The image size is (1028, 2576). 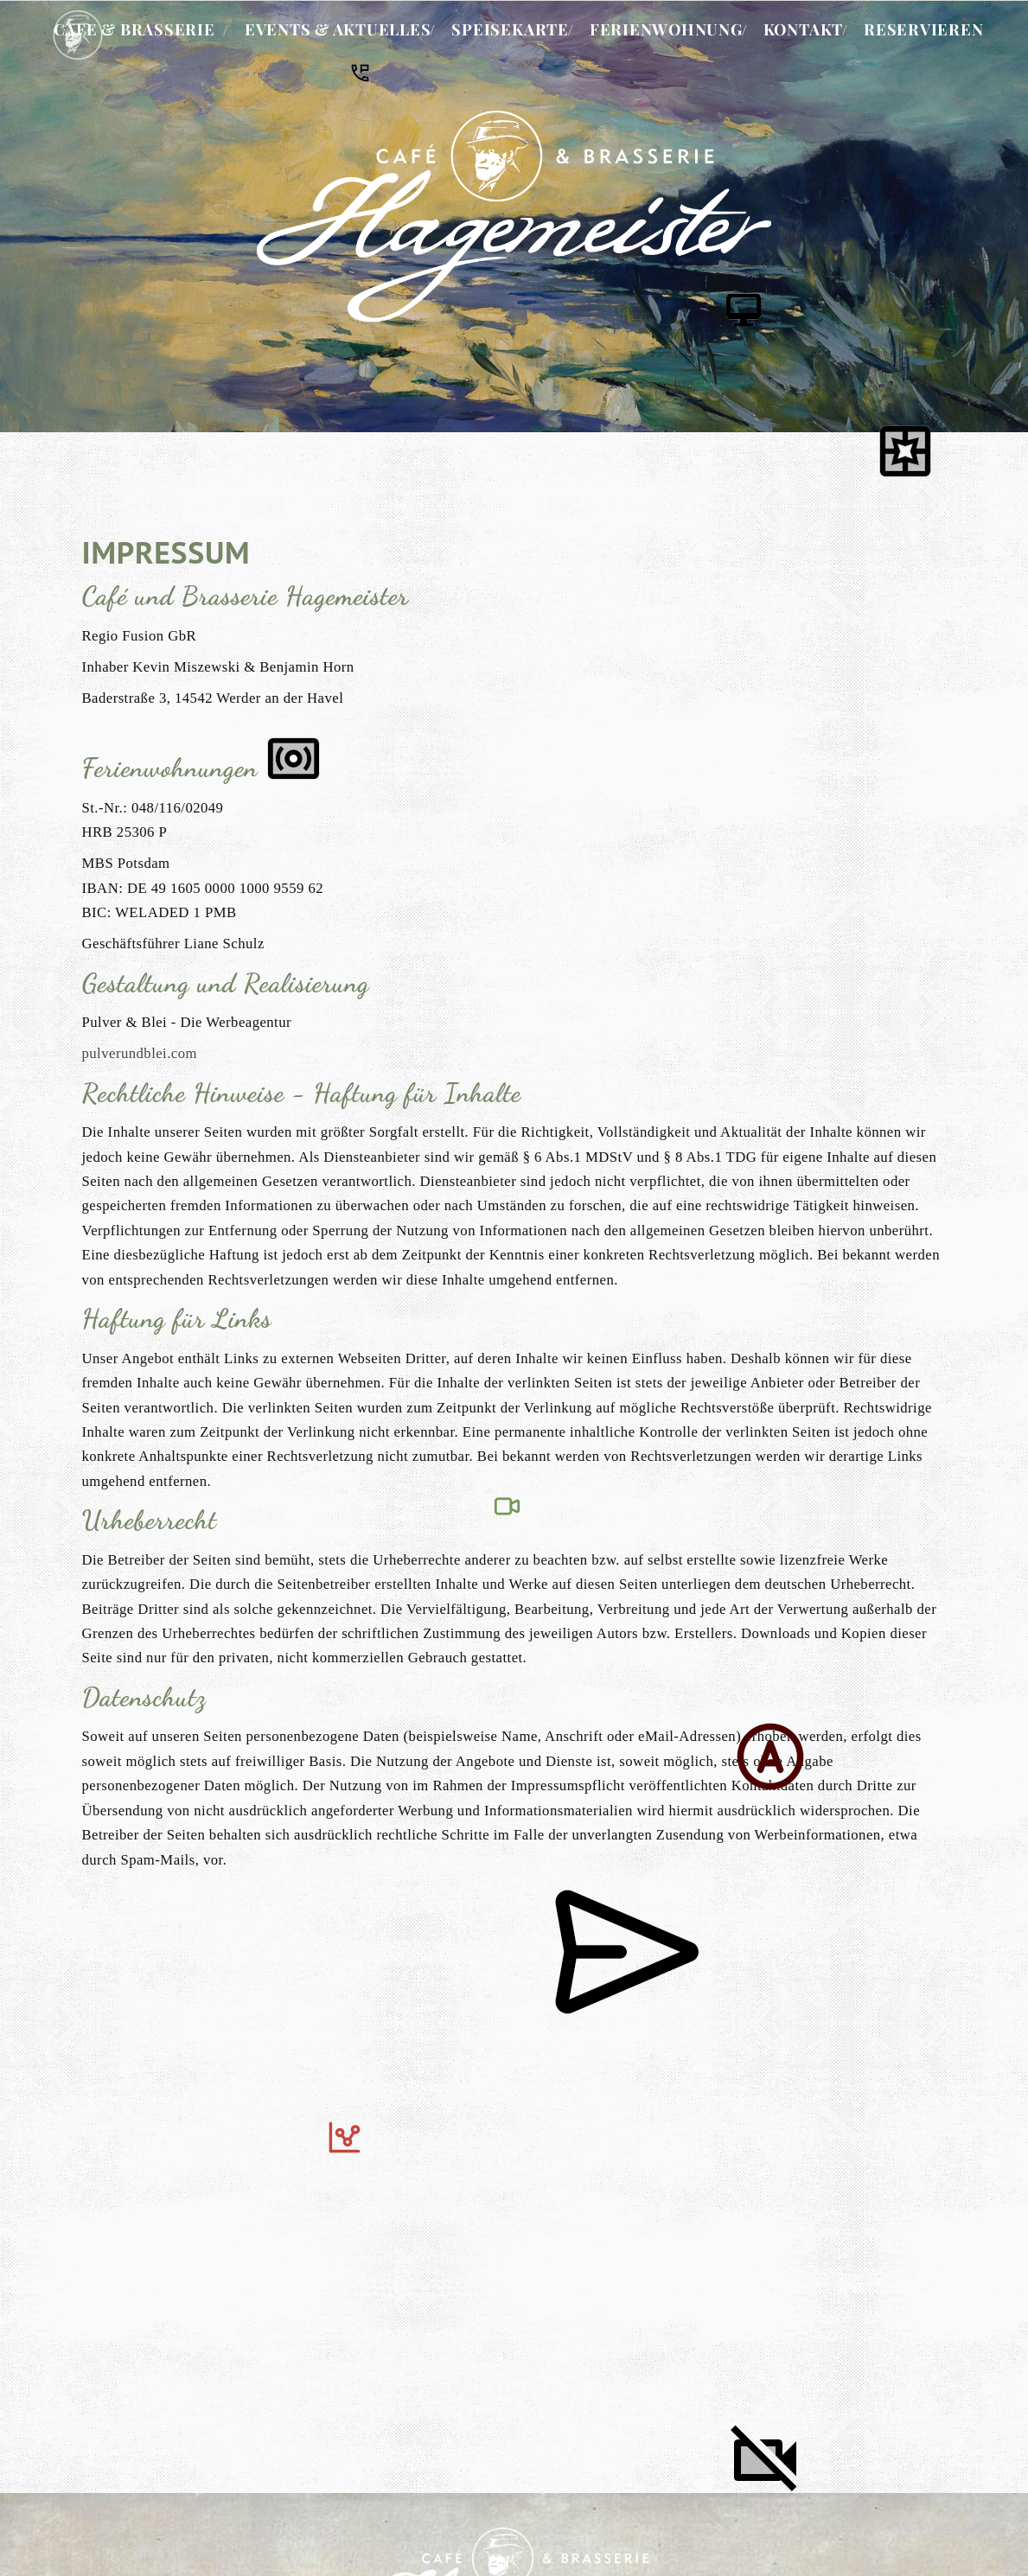 I want to click on xbox controller A button indicator, so click(x=770, y=1757).